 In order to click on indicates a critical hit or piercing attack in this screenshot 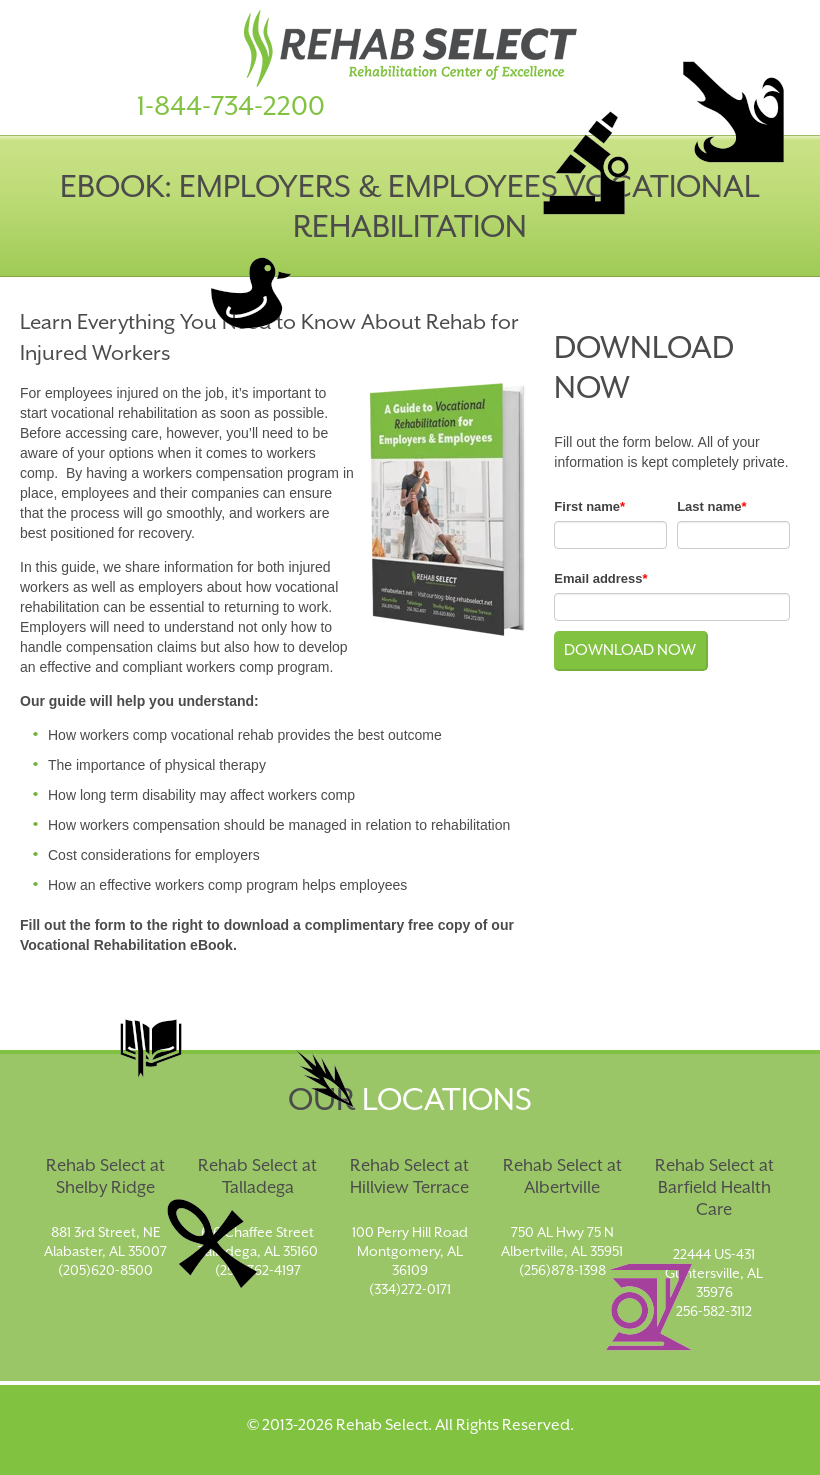, I will do `click(324, 1078)`.